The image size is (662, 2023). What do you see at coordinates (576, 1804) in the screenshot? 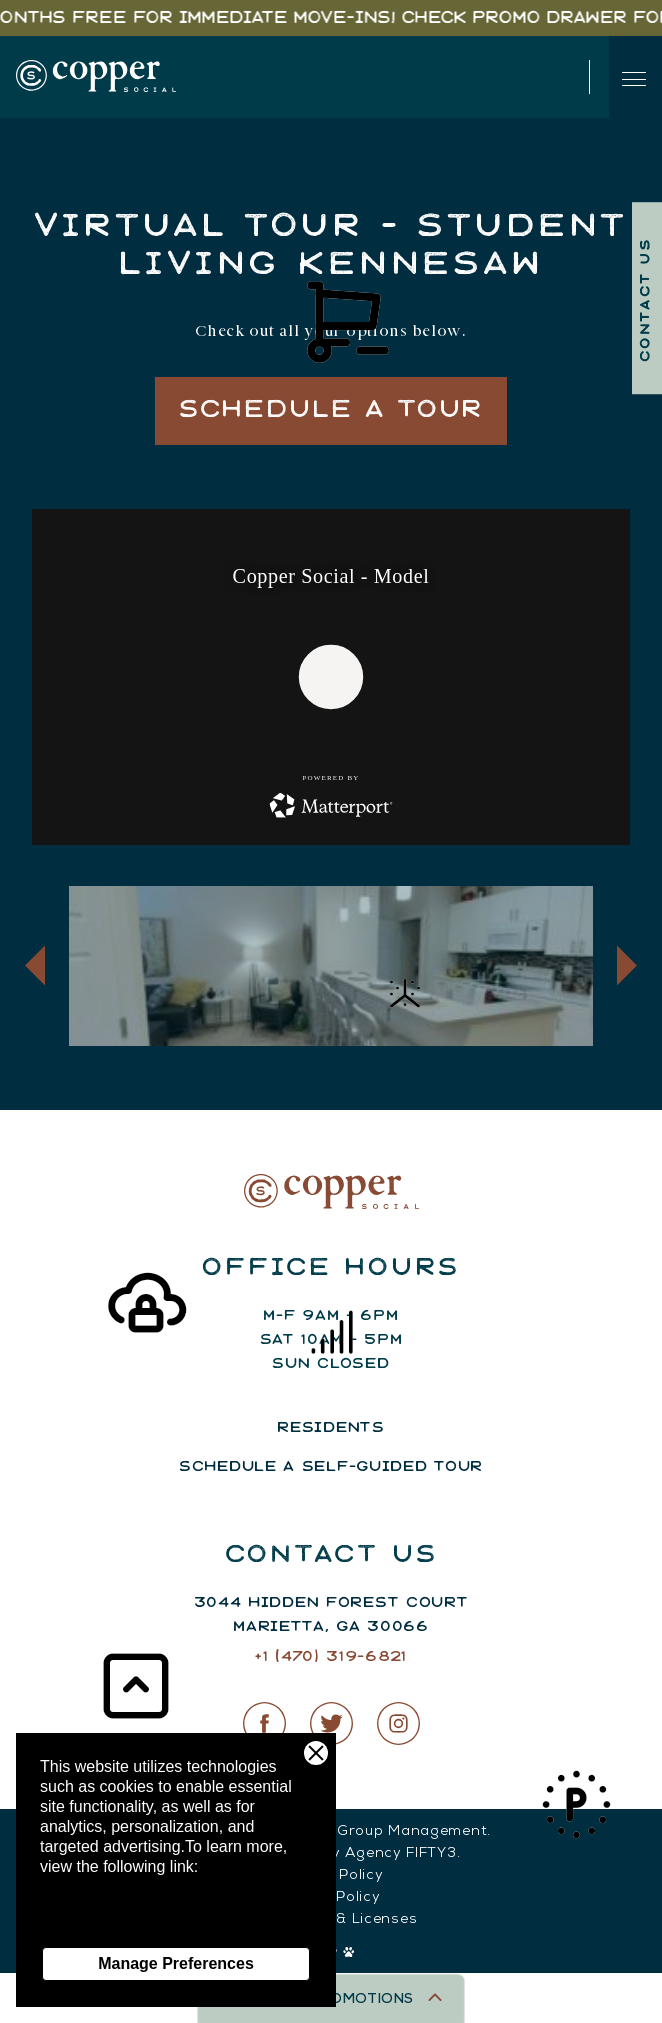
I see `indicates parking availability or location` at bounding box center [576, 1804].